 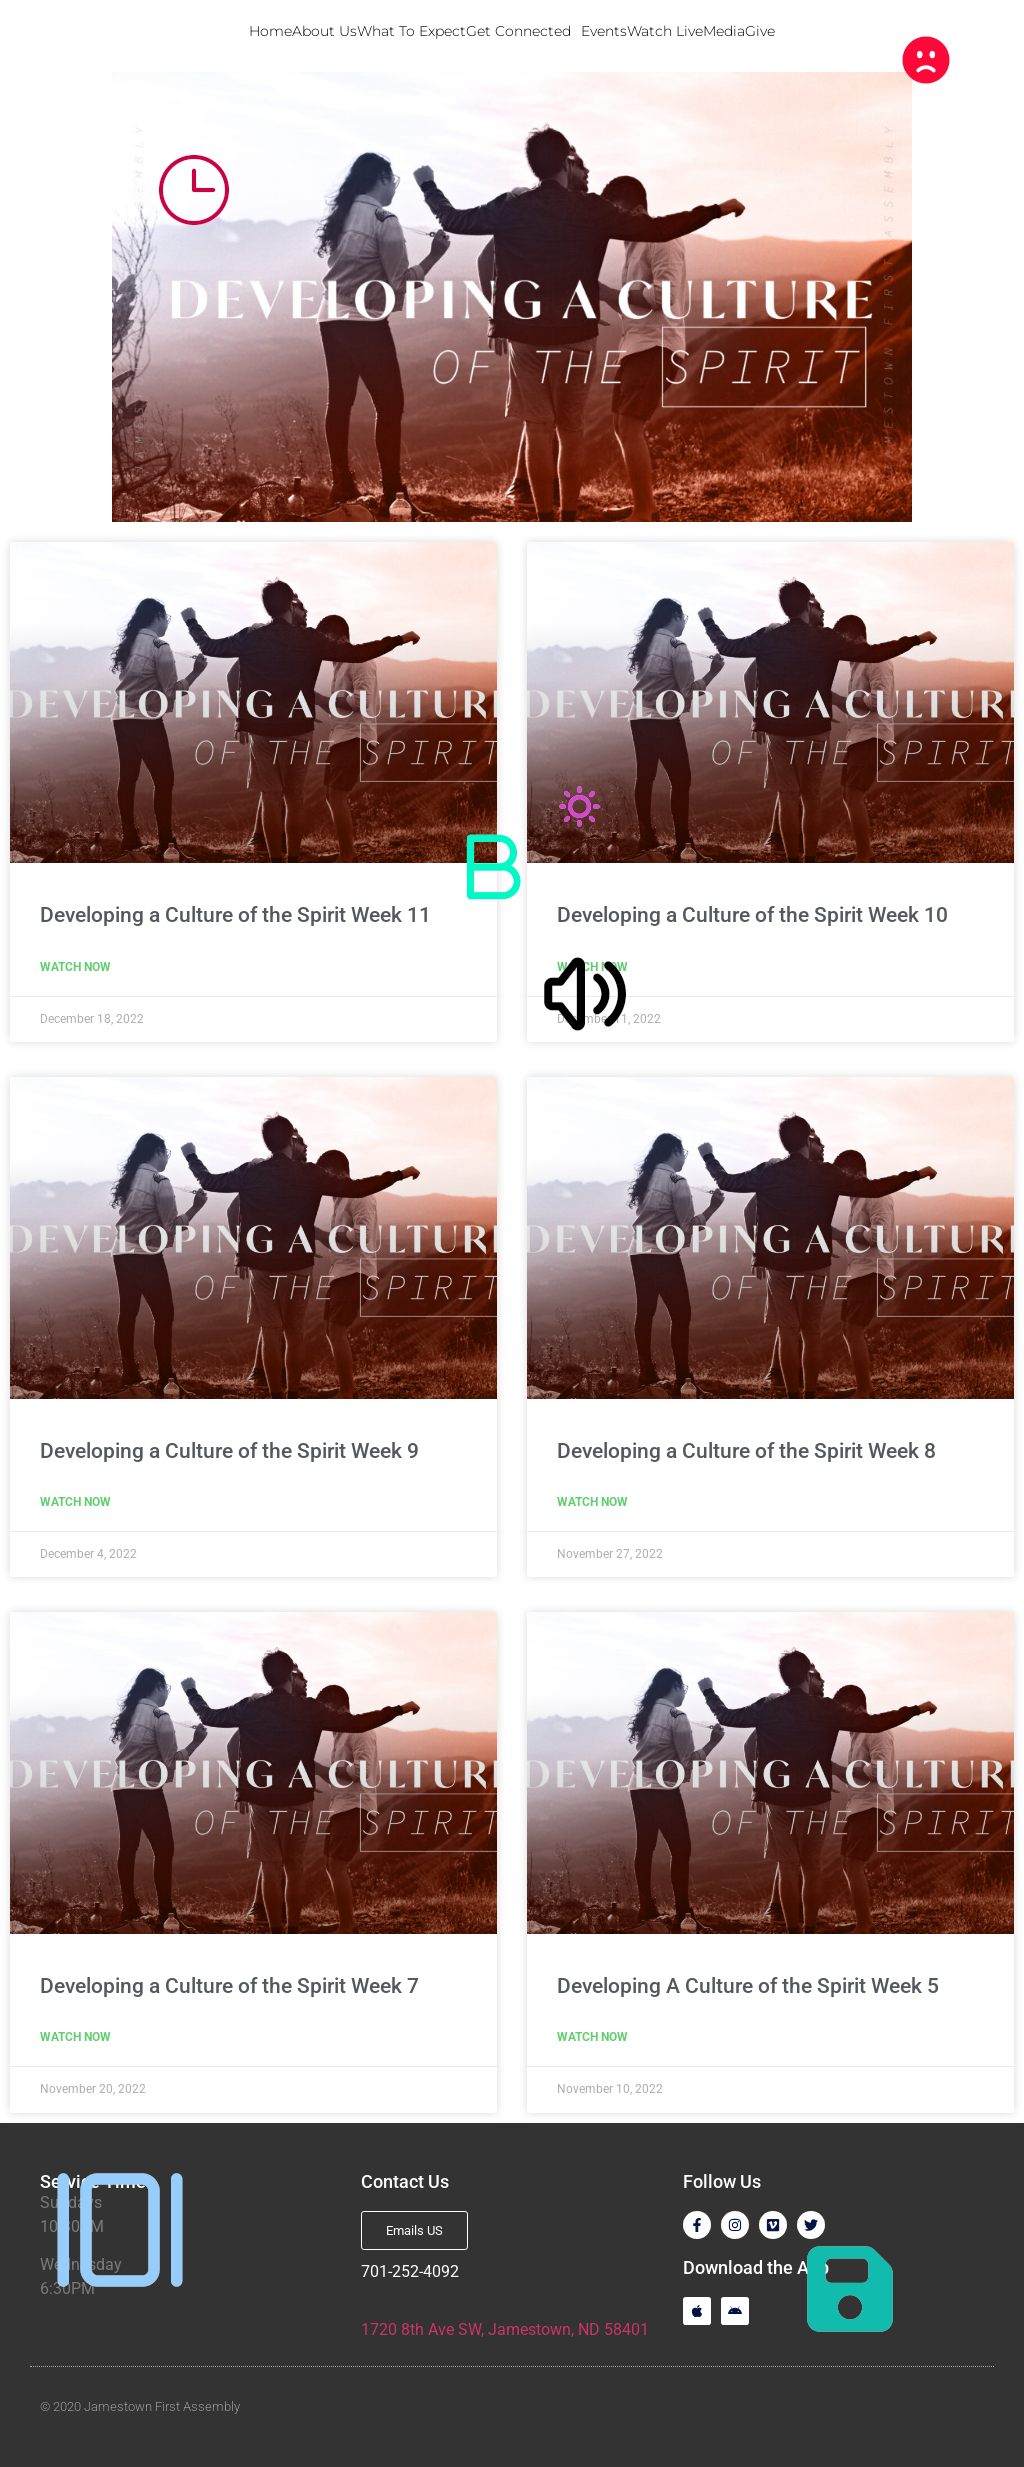 I want to click on indicates negative feedback or dissatisfaction, so click(x=926, y=60).